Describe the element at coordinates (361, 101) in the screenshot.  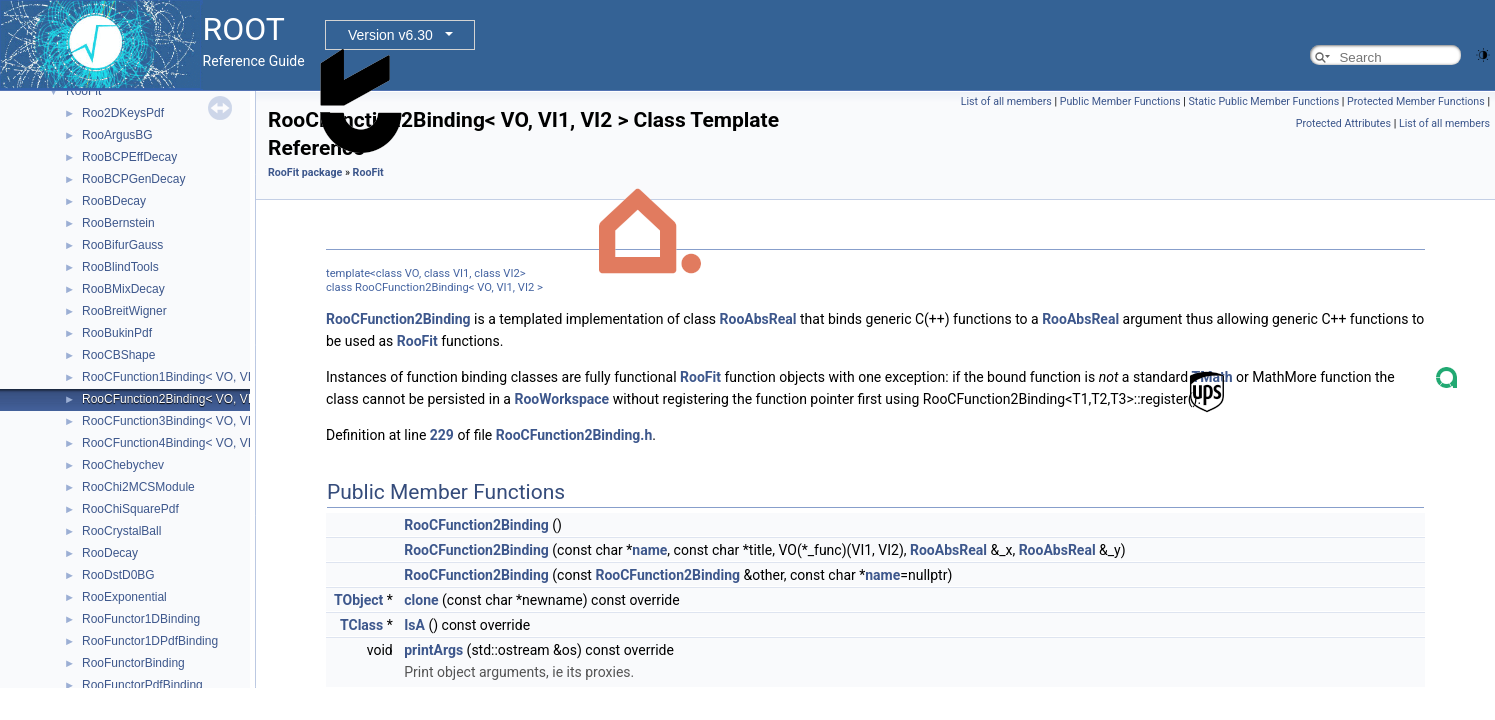
I see `open the Trivago hotel comparison app` at that location.